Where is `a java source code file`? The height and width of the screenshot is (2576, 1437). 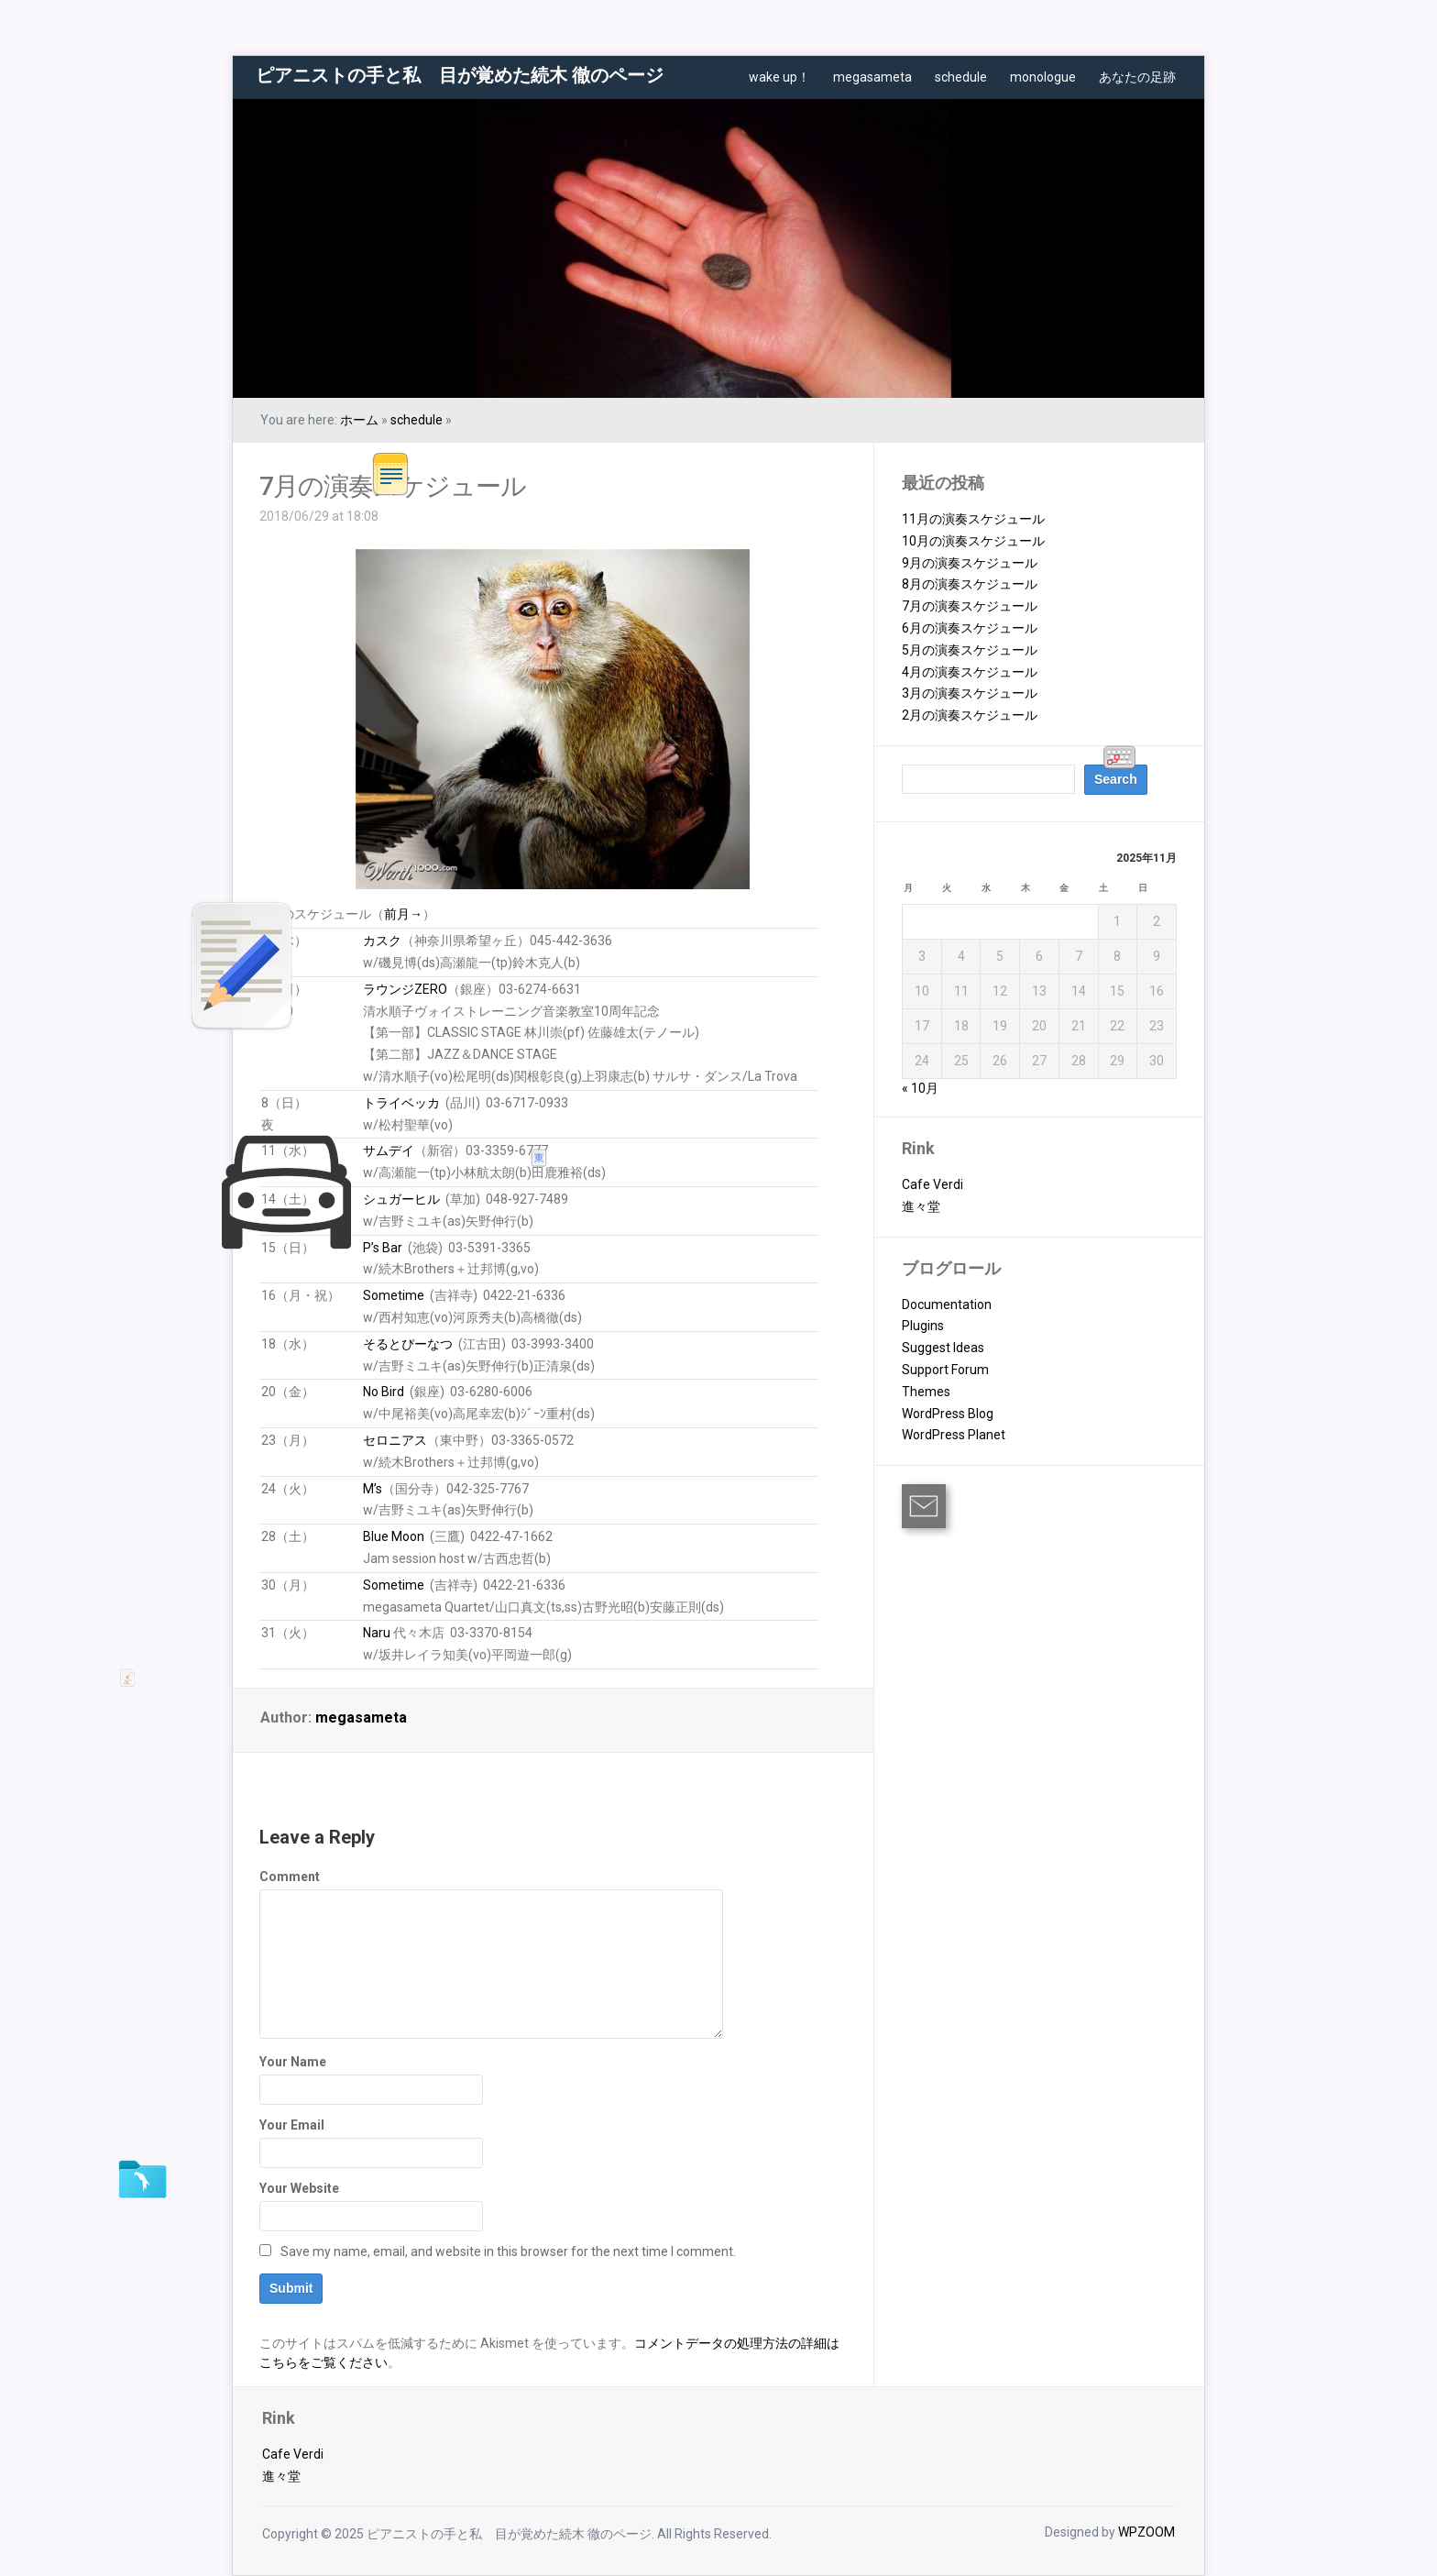 a java source code file is located at coordinates (127, 1678).